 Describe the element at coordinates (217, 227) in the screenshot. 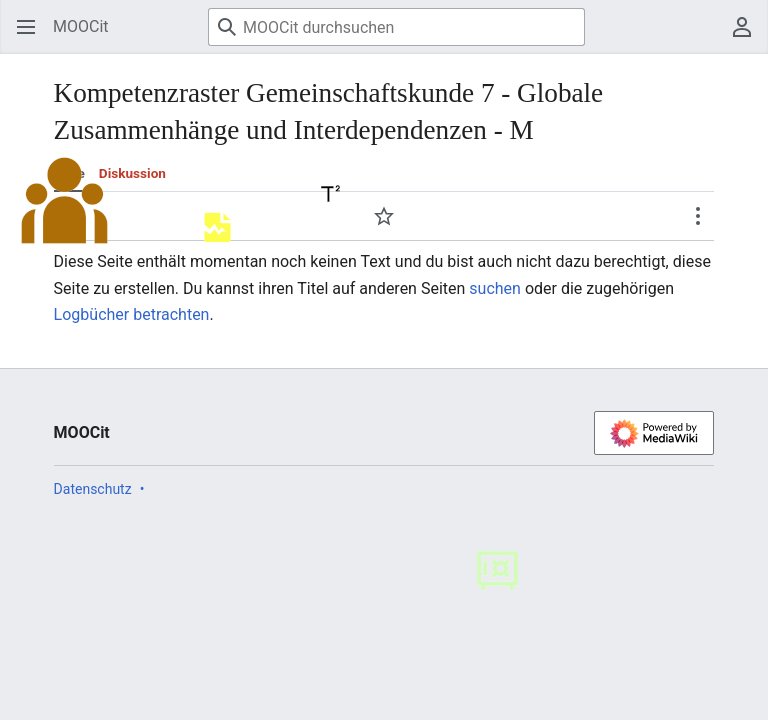

I see `indicates a corrupted or damaged file` at that location.